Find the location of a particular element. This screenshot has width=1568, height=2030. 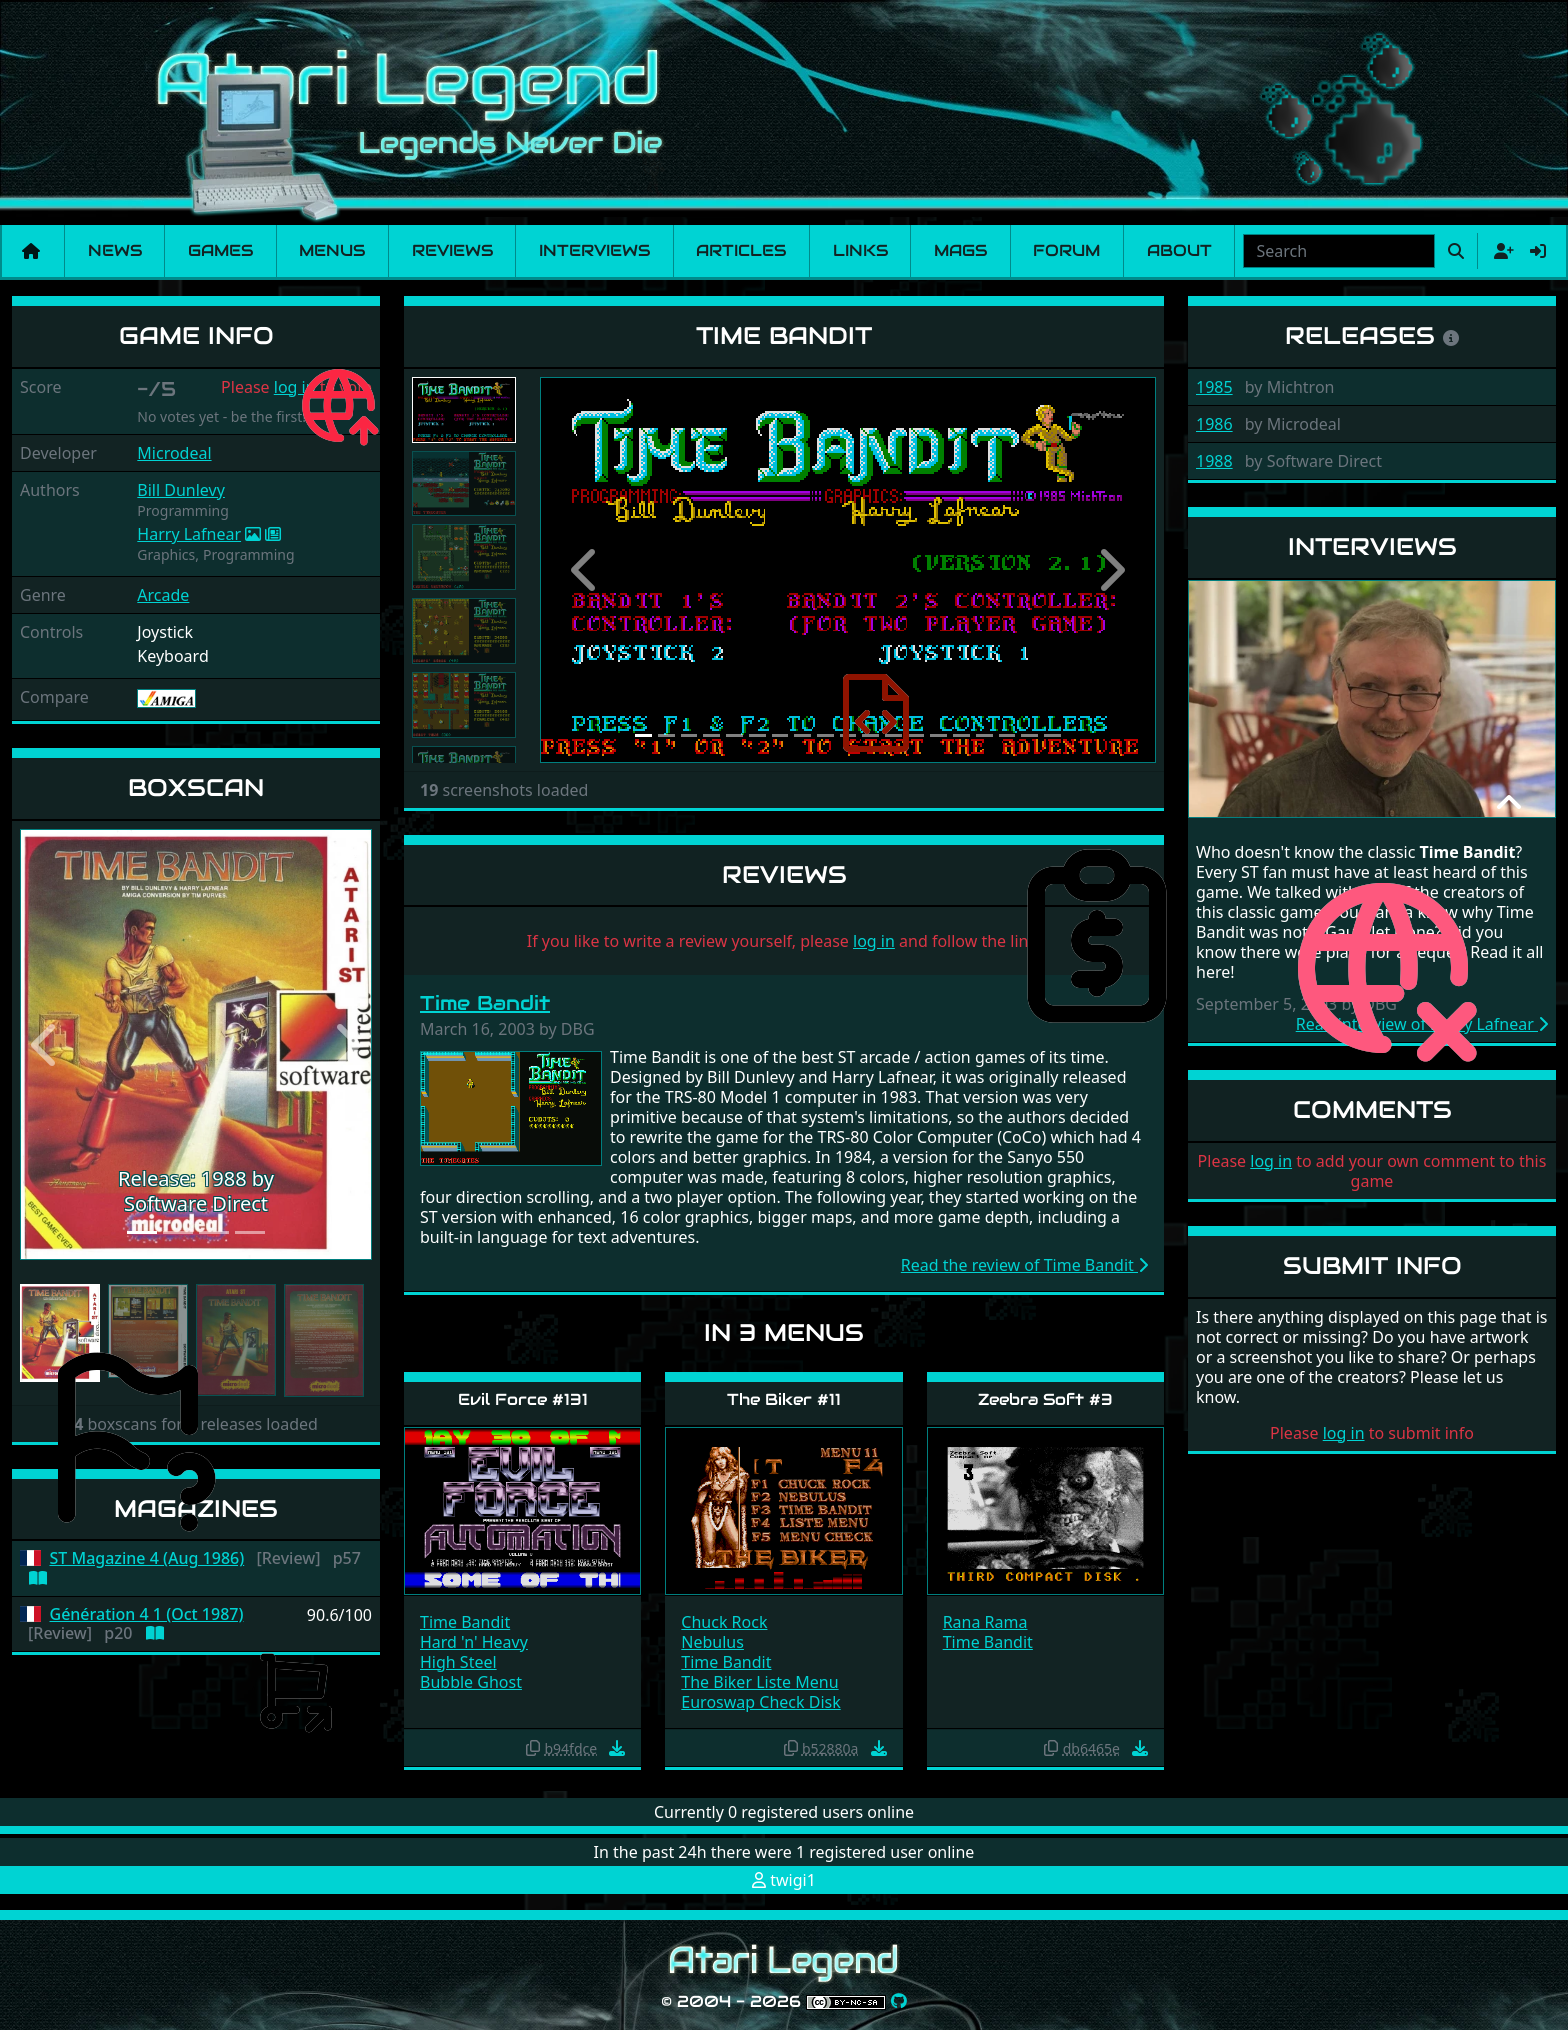

view source code file is located at coordinates (876, 713).